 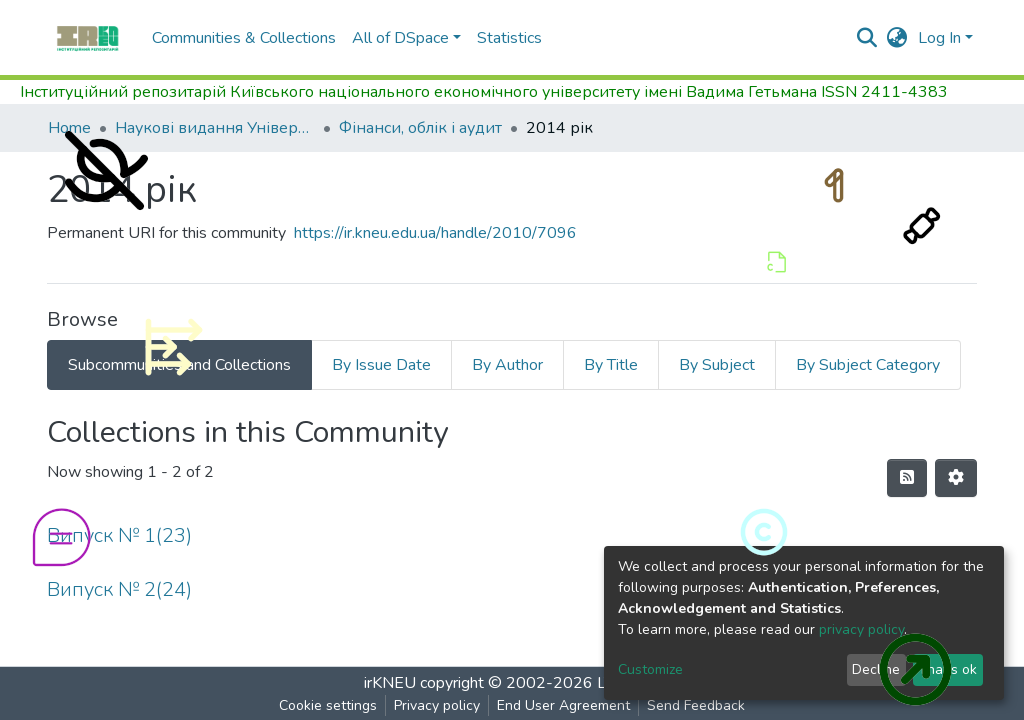 I want to click on open chat or messaging, so click(x=60, y=538).